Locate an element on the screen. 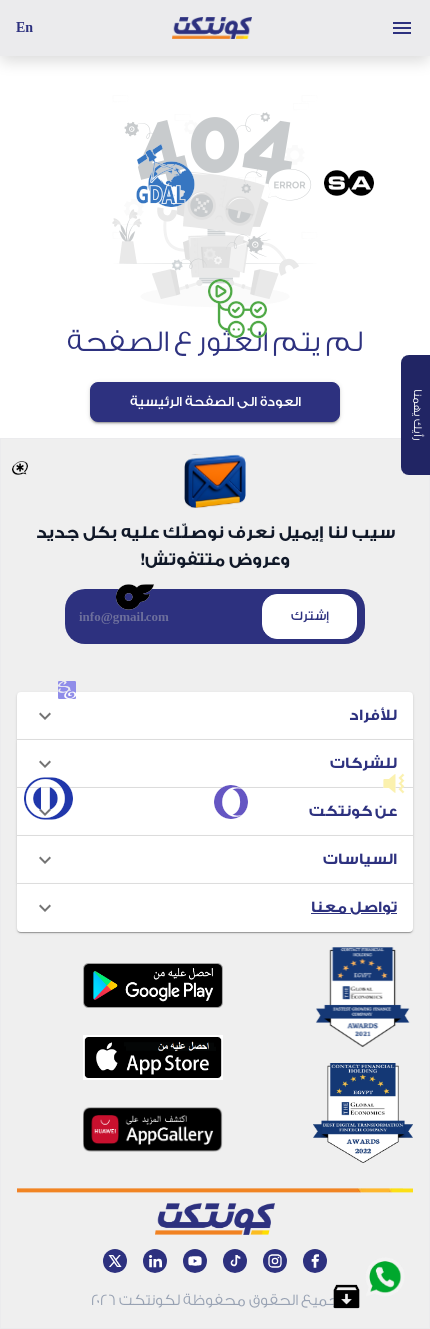 The width and height of the screenshot is (430, 1329). Sabancı Holding company logo is located at coordinates (349, 183).